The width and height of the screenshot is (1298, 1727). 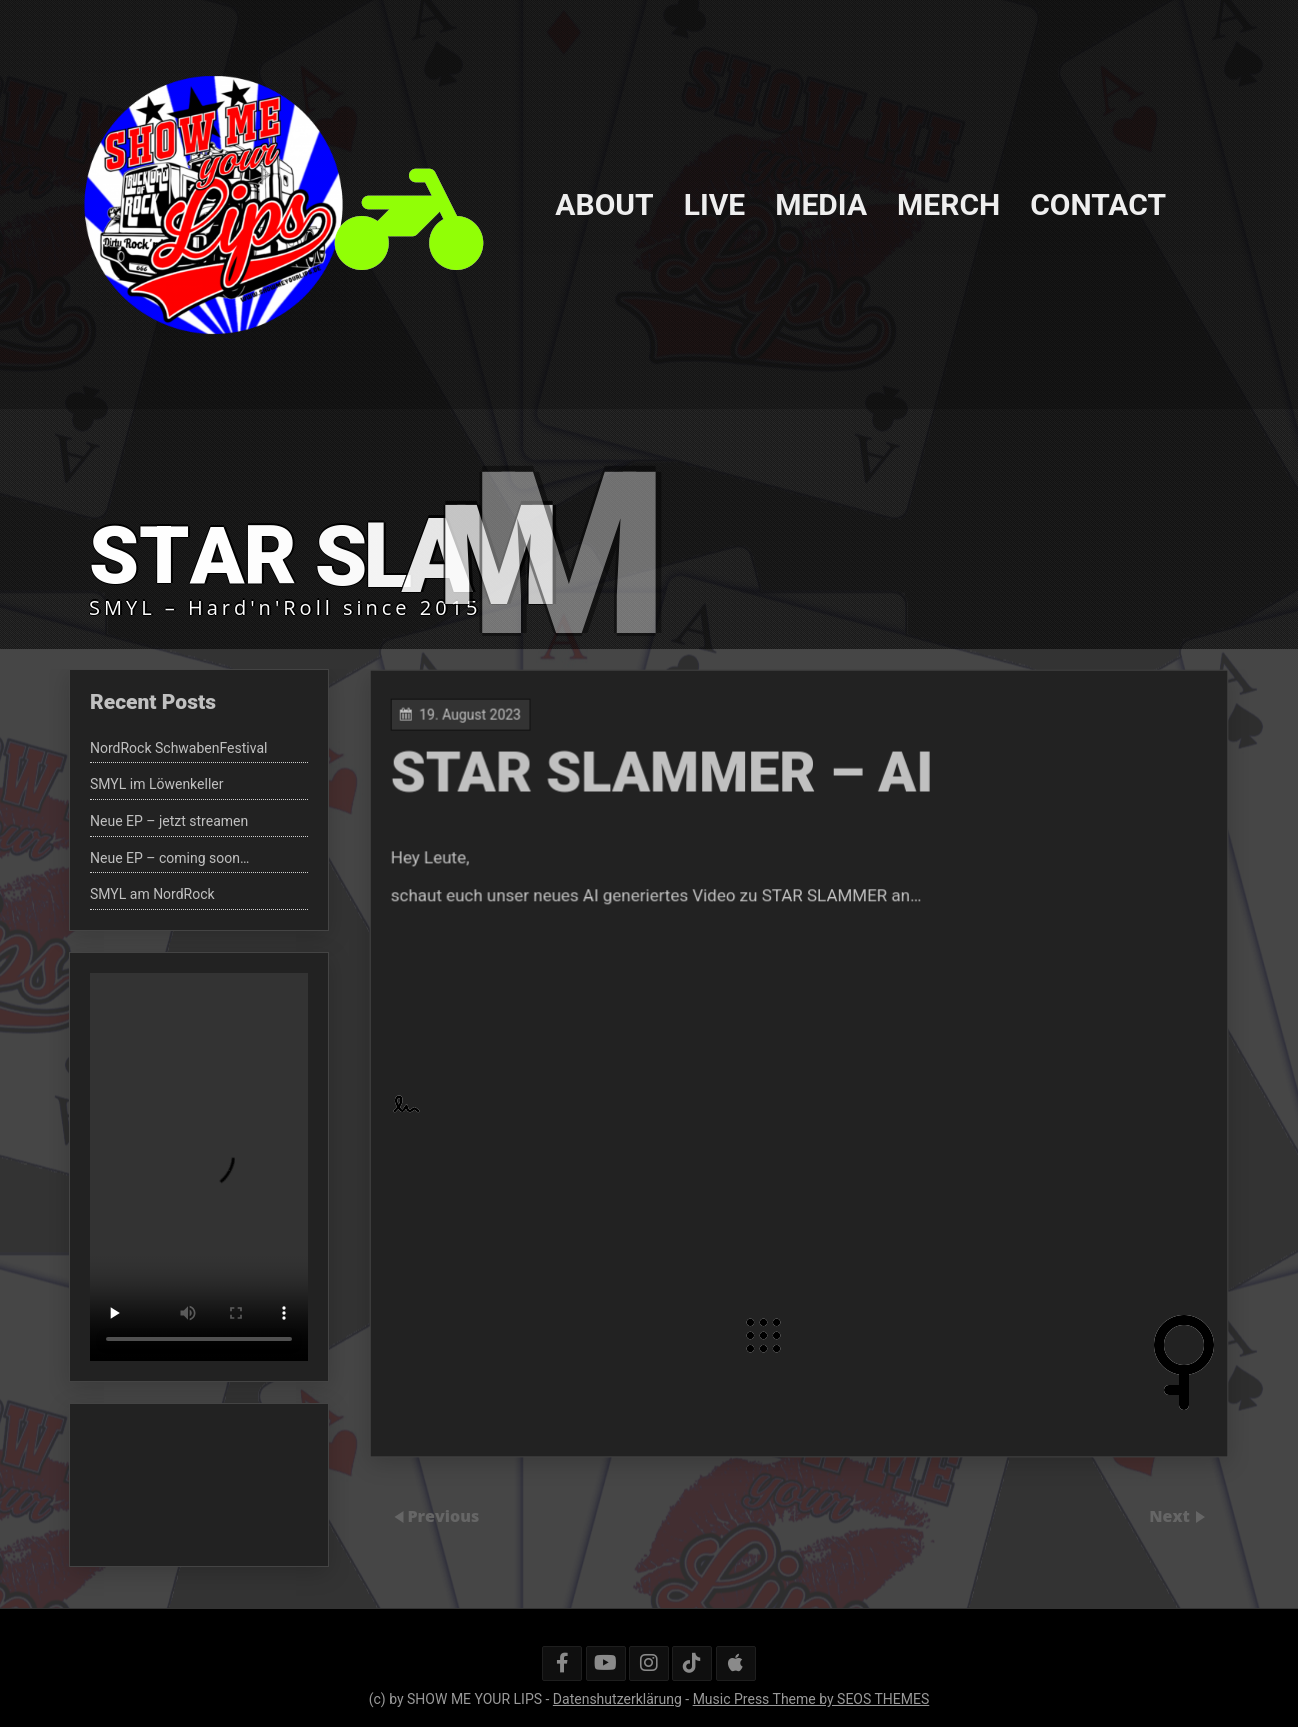 I want to click on add your signature to a document, so click(x=406, y=1104).